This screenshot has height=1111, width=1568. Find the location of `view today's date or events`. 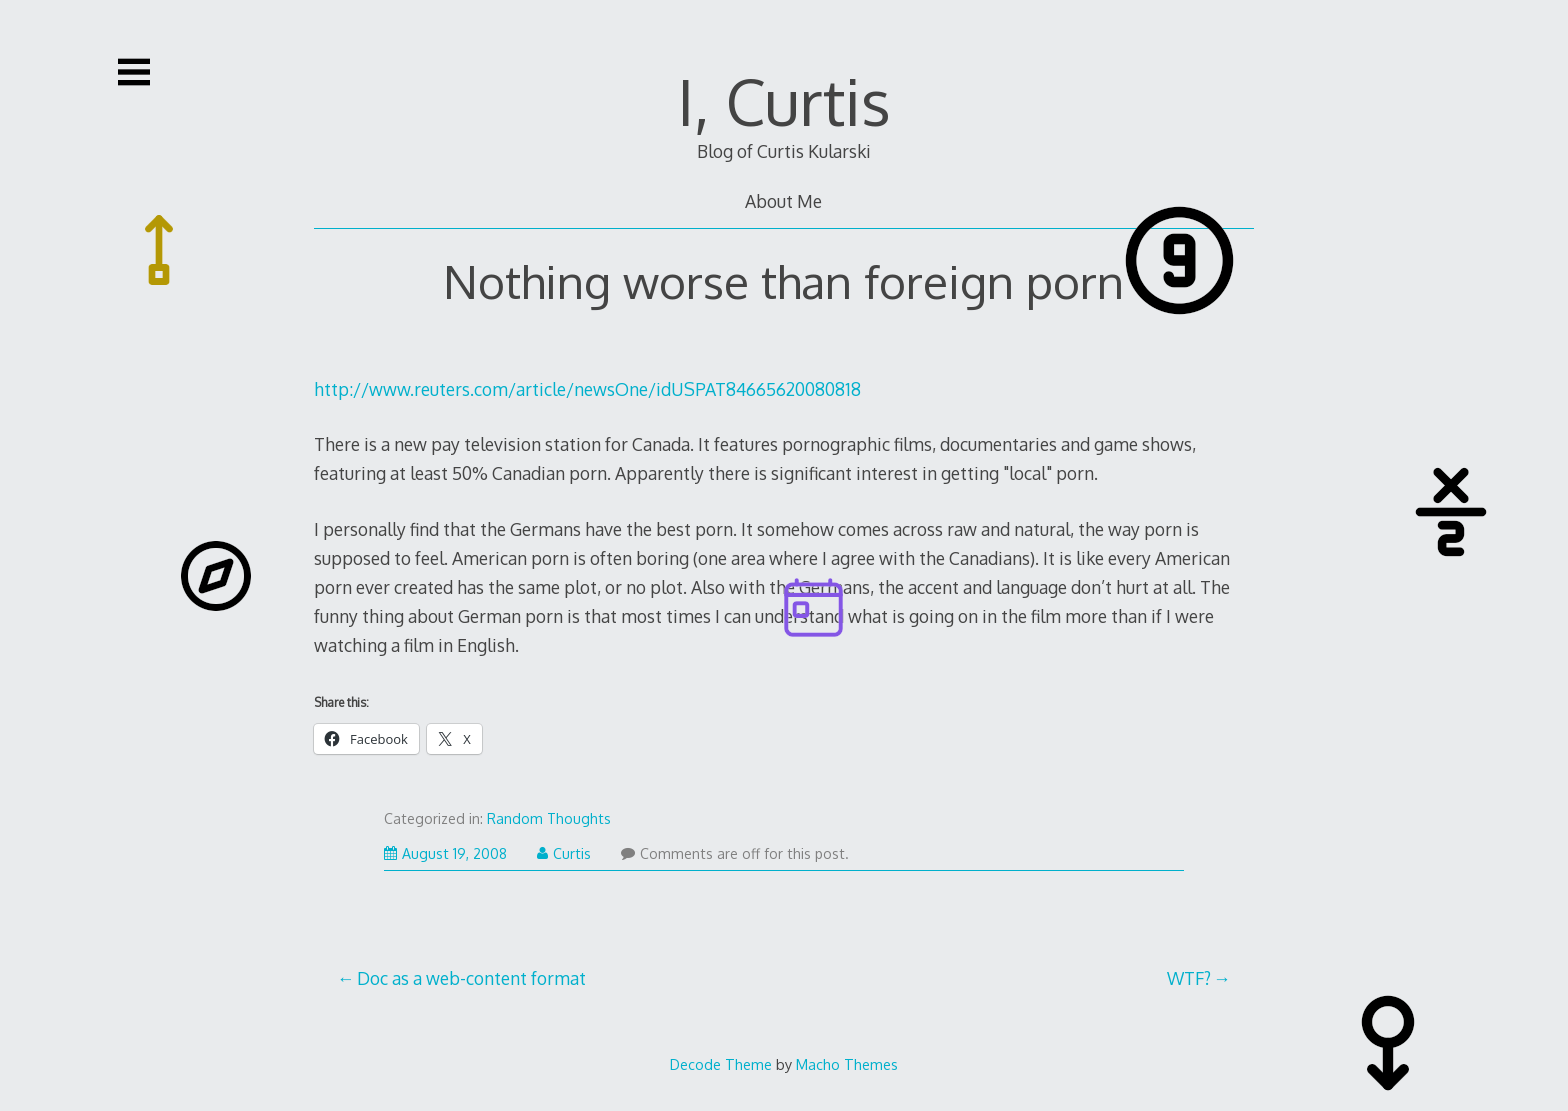

view today's date or events is located at coordinates (813, 607).